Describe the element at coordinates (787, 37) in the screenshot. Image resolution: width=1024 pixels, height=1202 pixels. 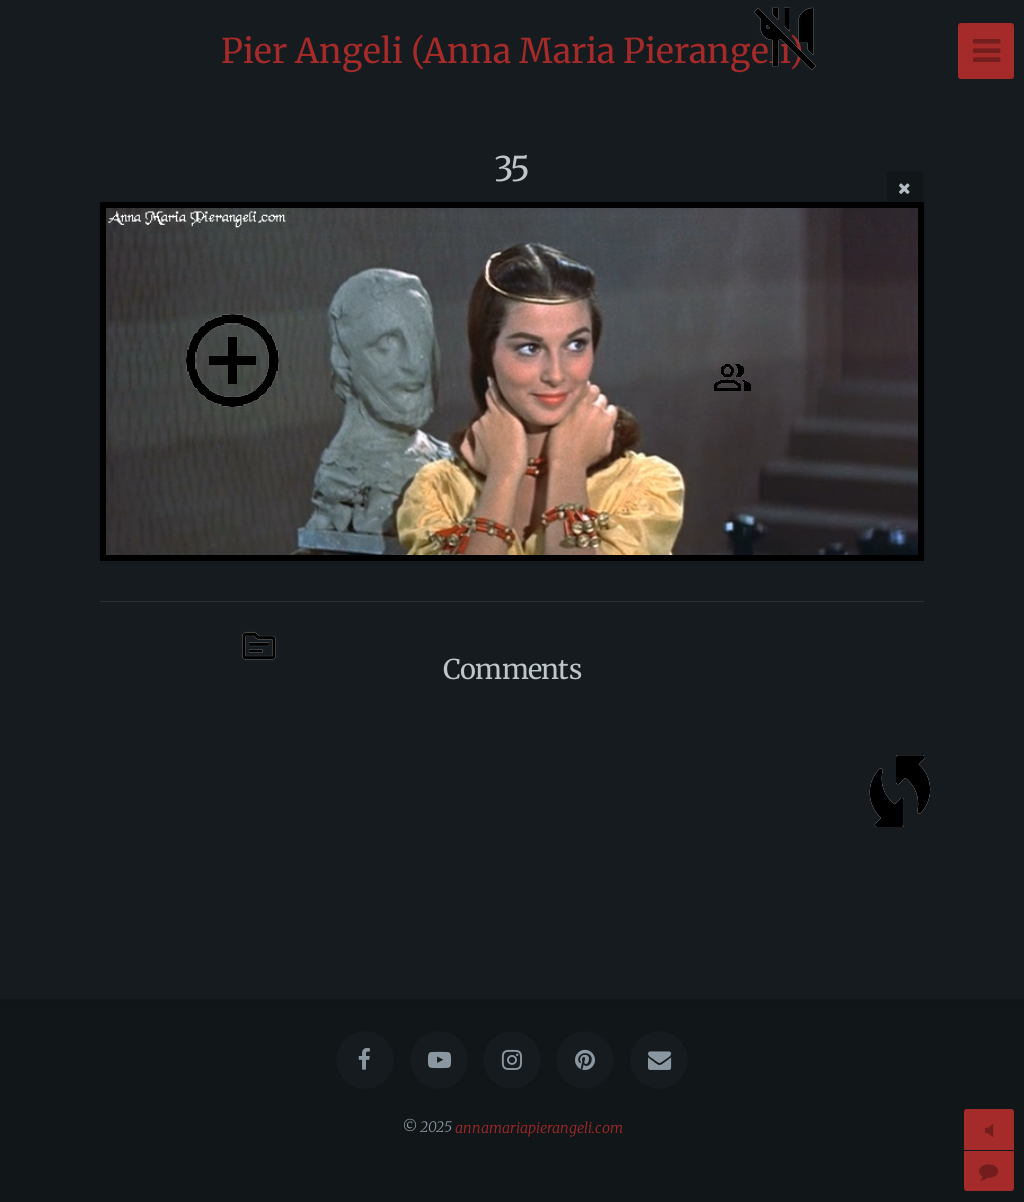
I see `indicates no food or meals available` at that location.